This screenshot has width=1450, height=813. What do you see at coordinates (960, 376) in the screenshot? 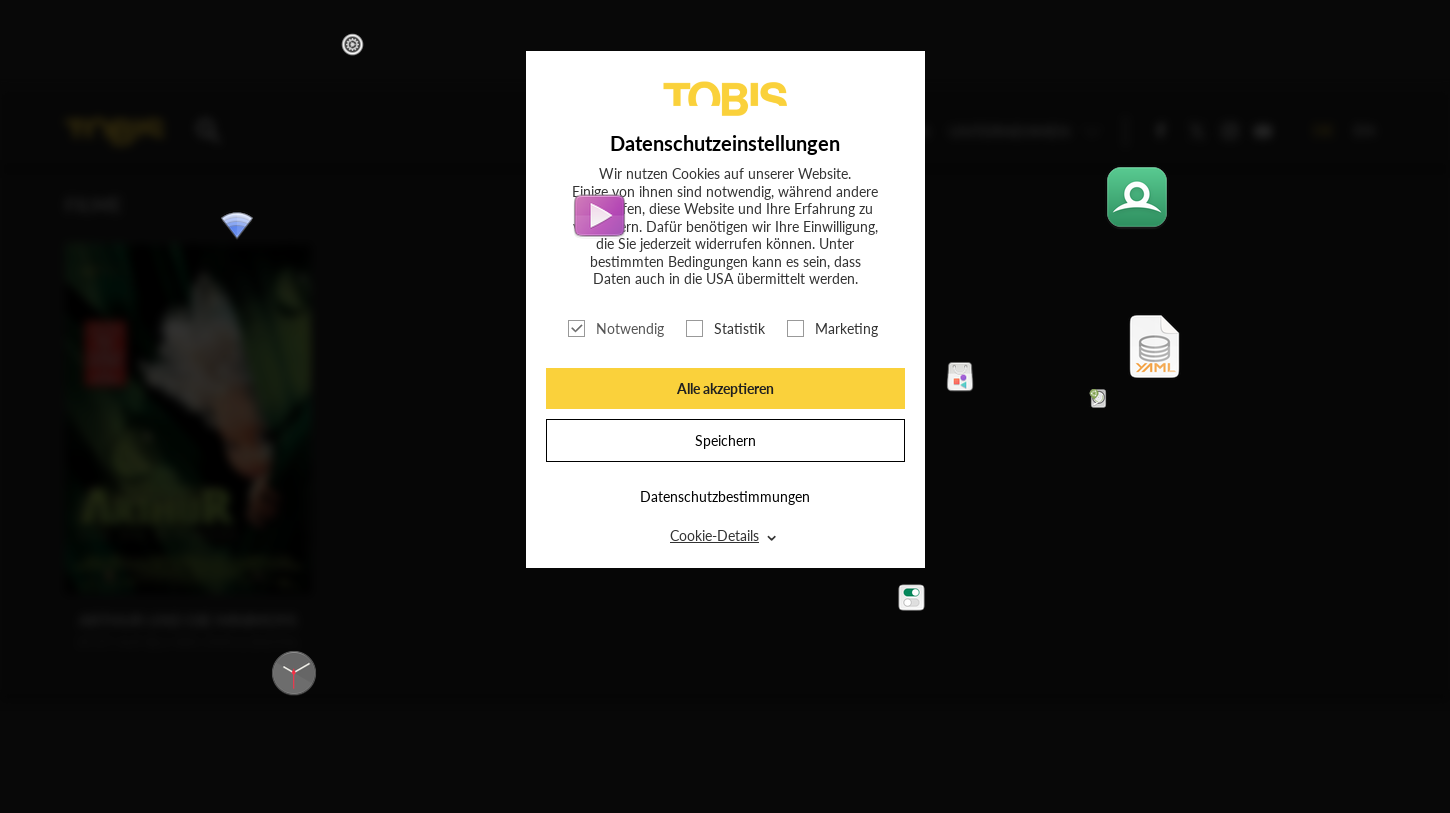
I see `open the software center to browse and install apps` at bounding box center [960, 376].